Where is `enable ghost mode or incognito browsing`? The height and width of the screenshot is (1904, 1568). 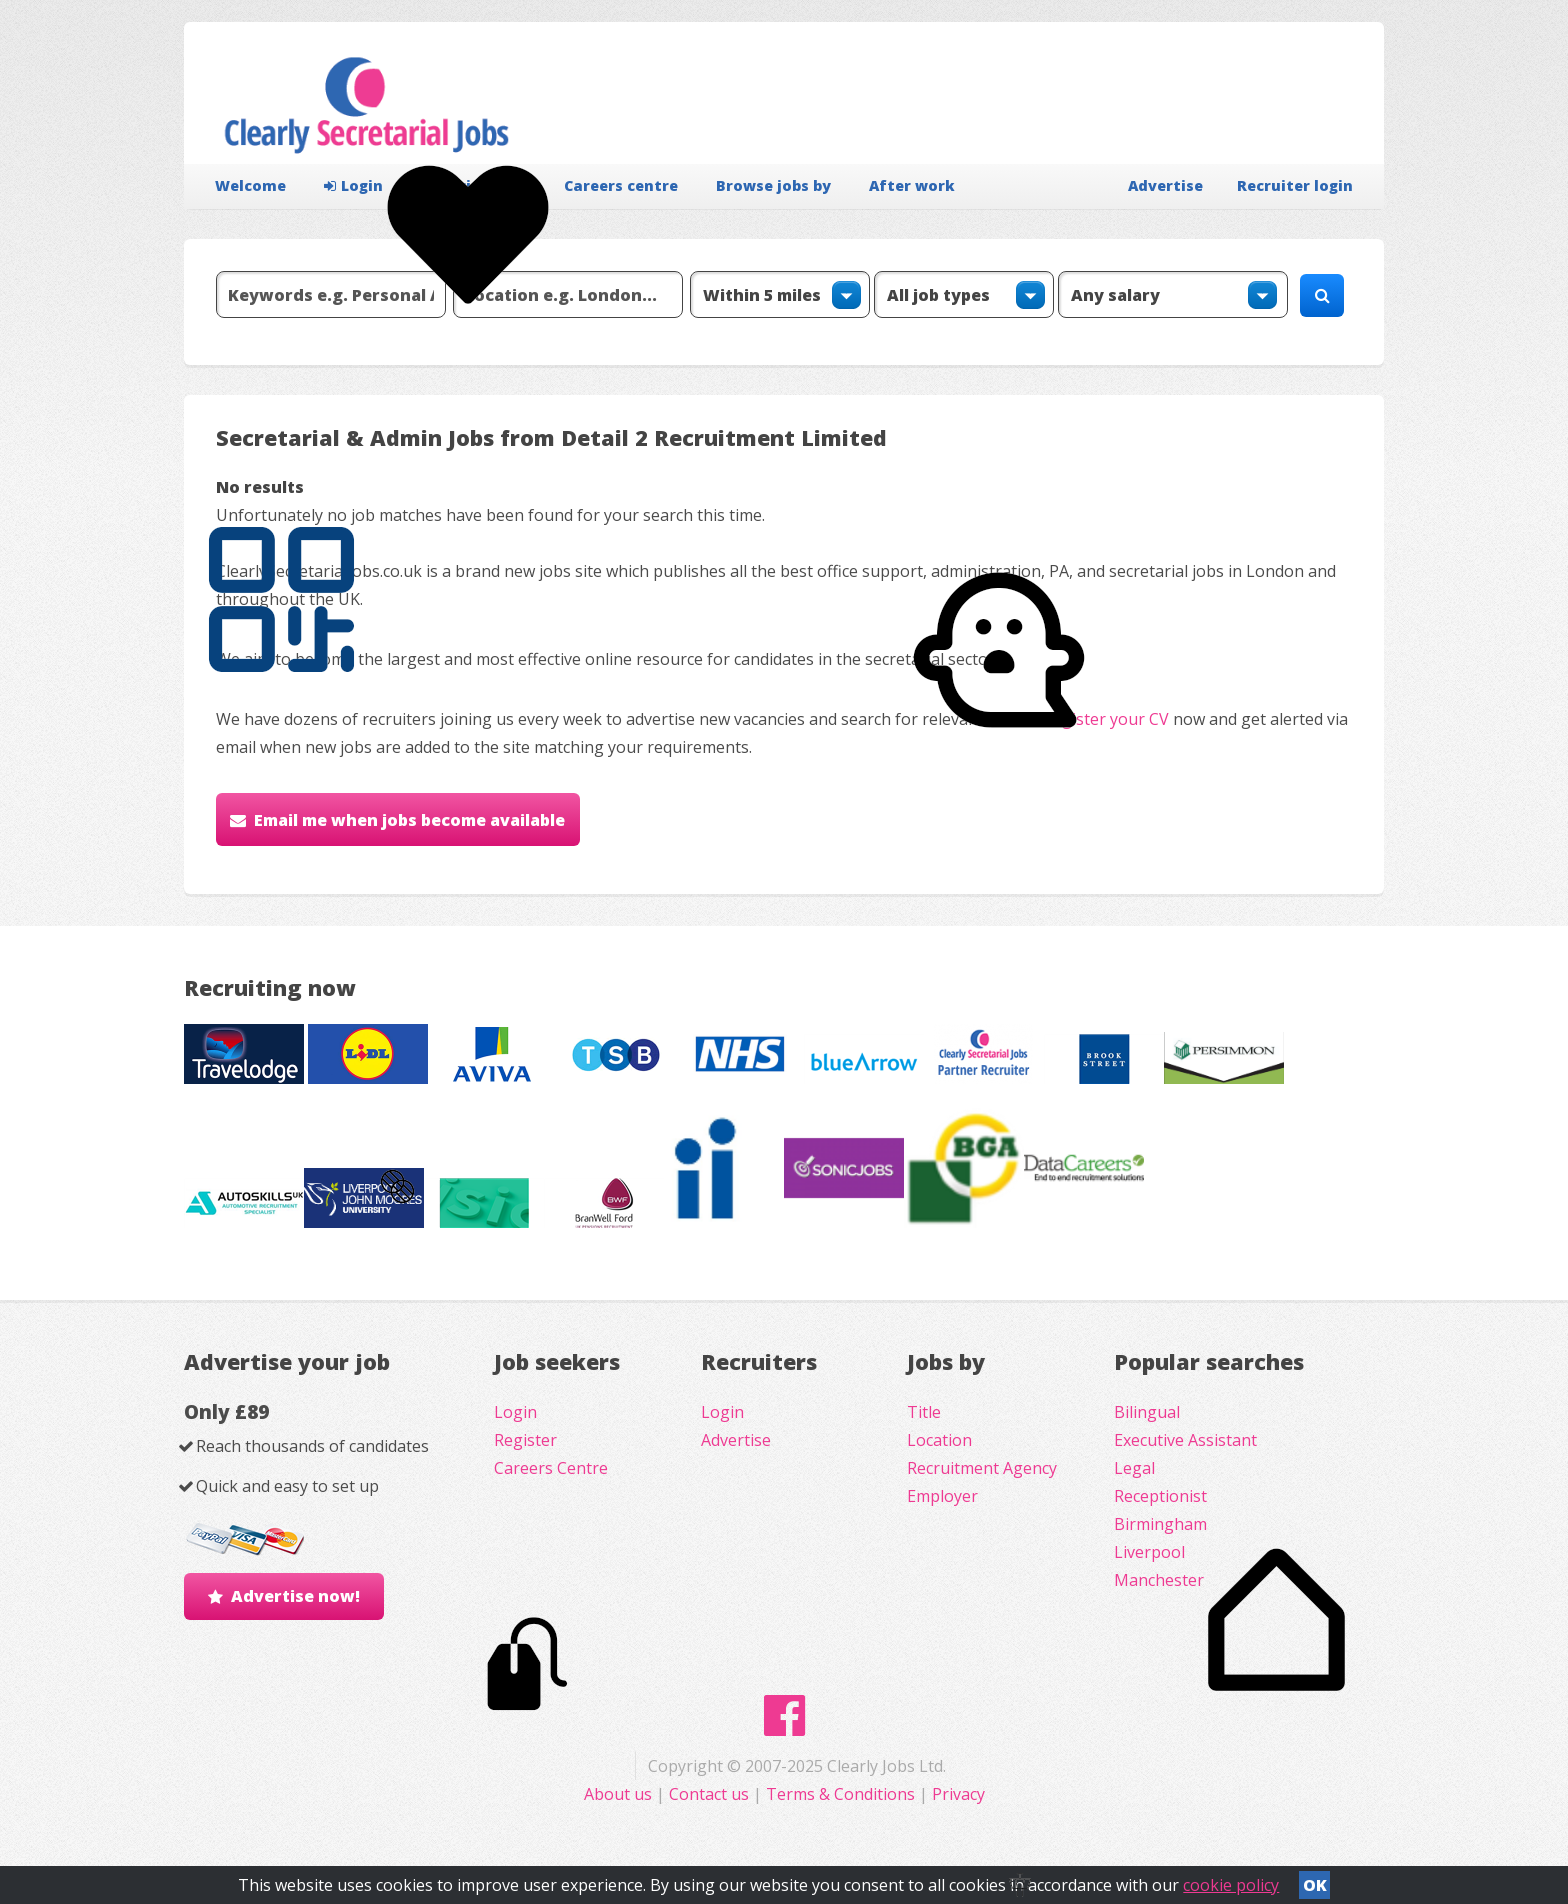 enable ghost mode or incognito browsing is located at coordinates (999, 650).